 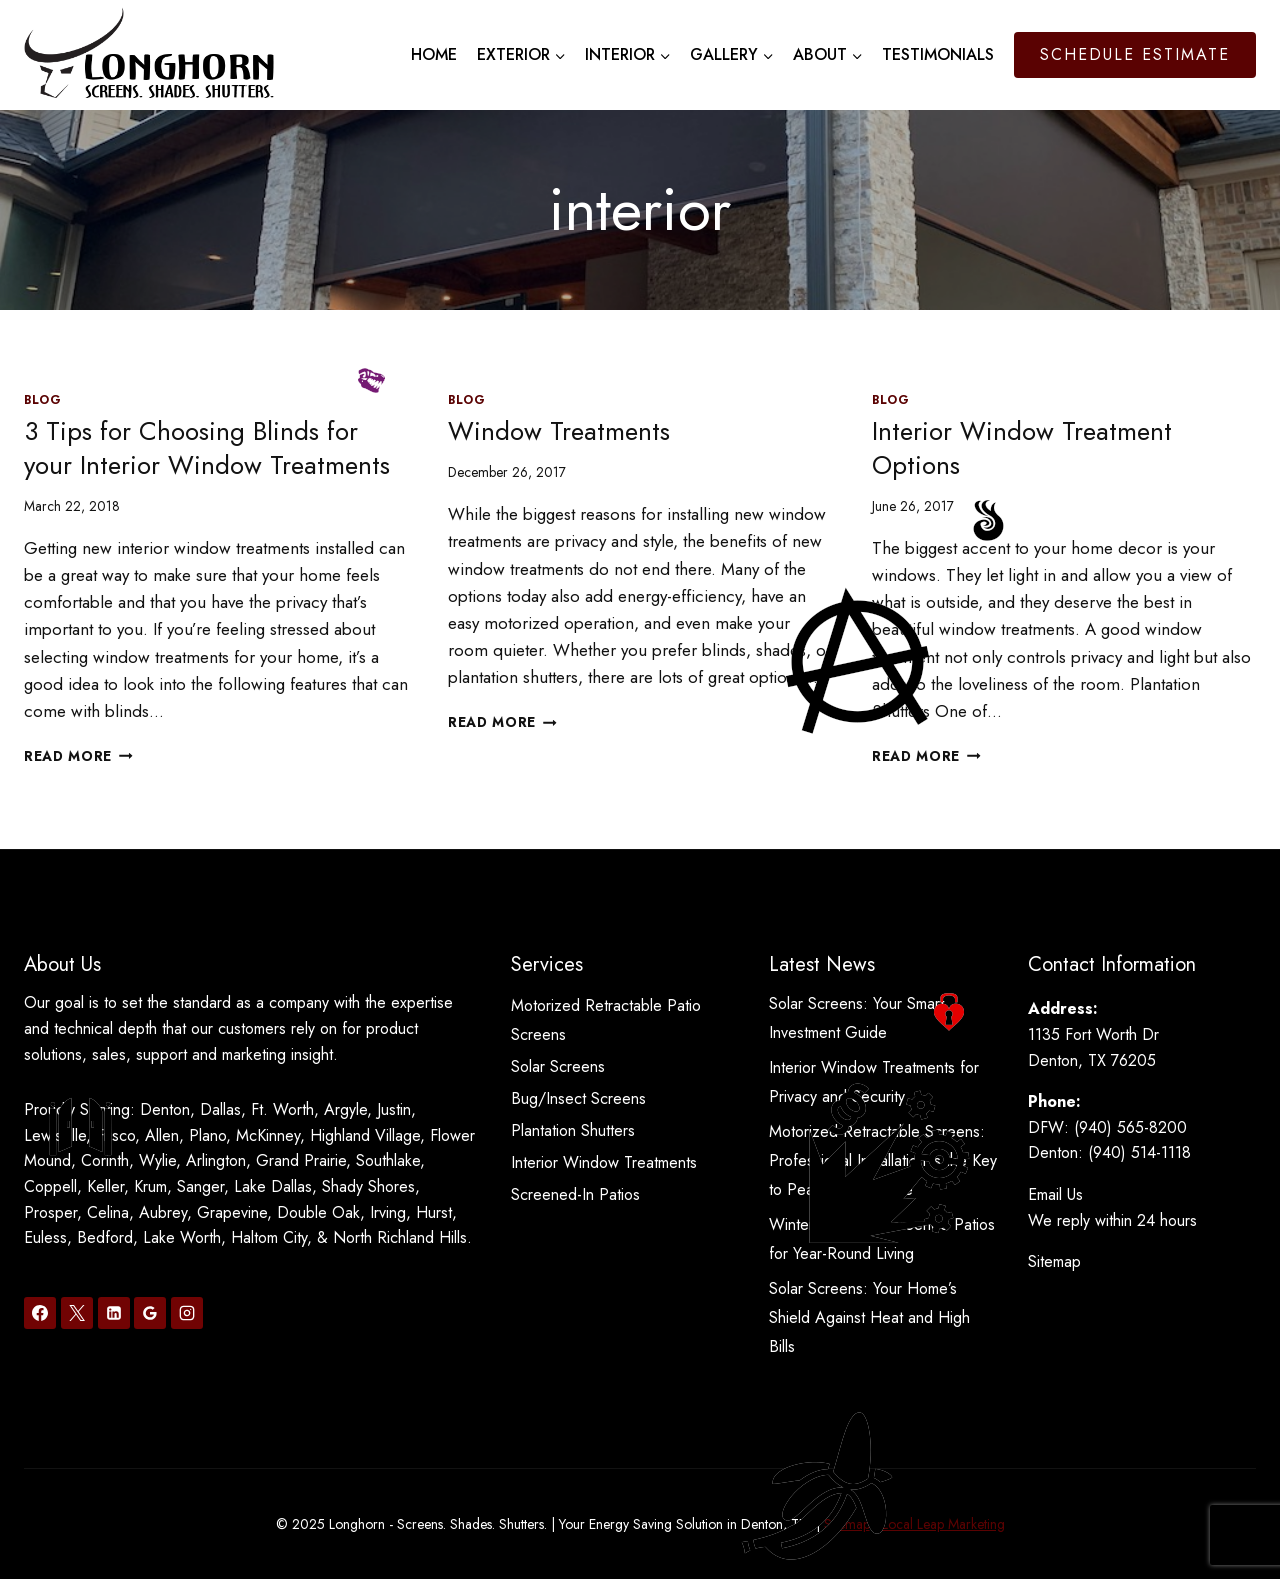 What do you see at coordinates (371, 380) in the screenshot?
I see `access dinosaur or paleontology content` at bounding box center [371, 380].